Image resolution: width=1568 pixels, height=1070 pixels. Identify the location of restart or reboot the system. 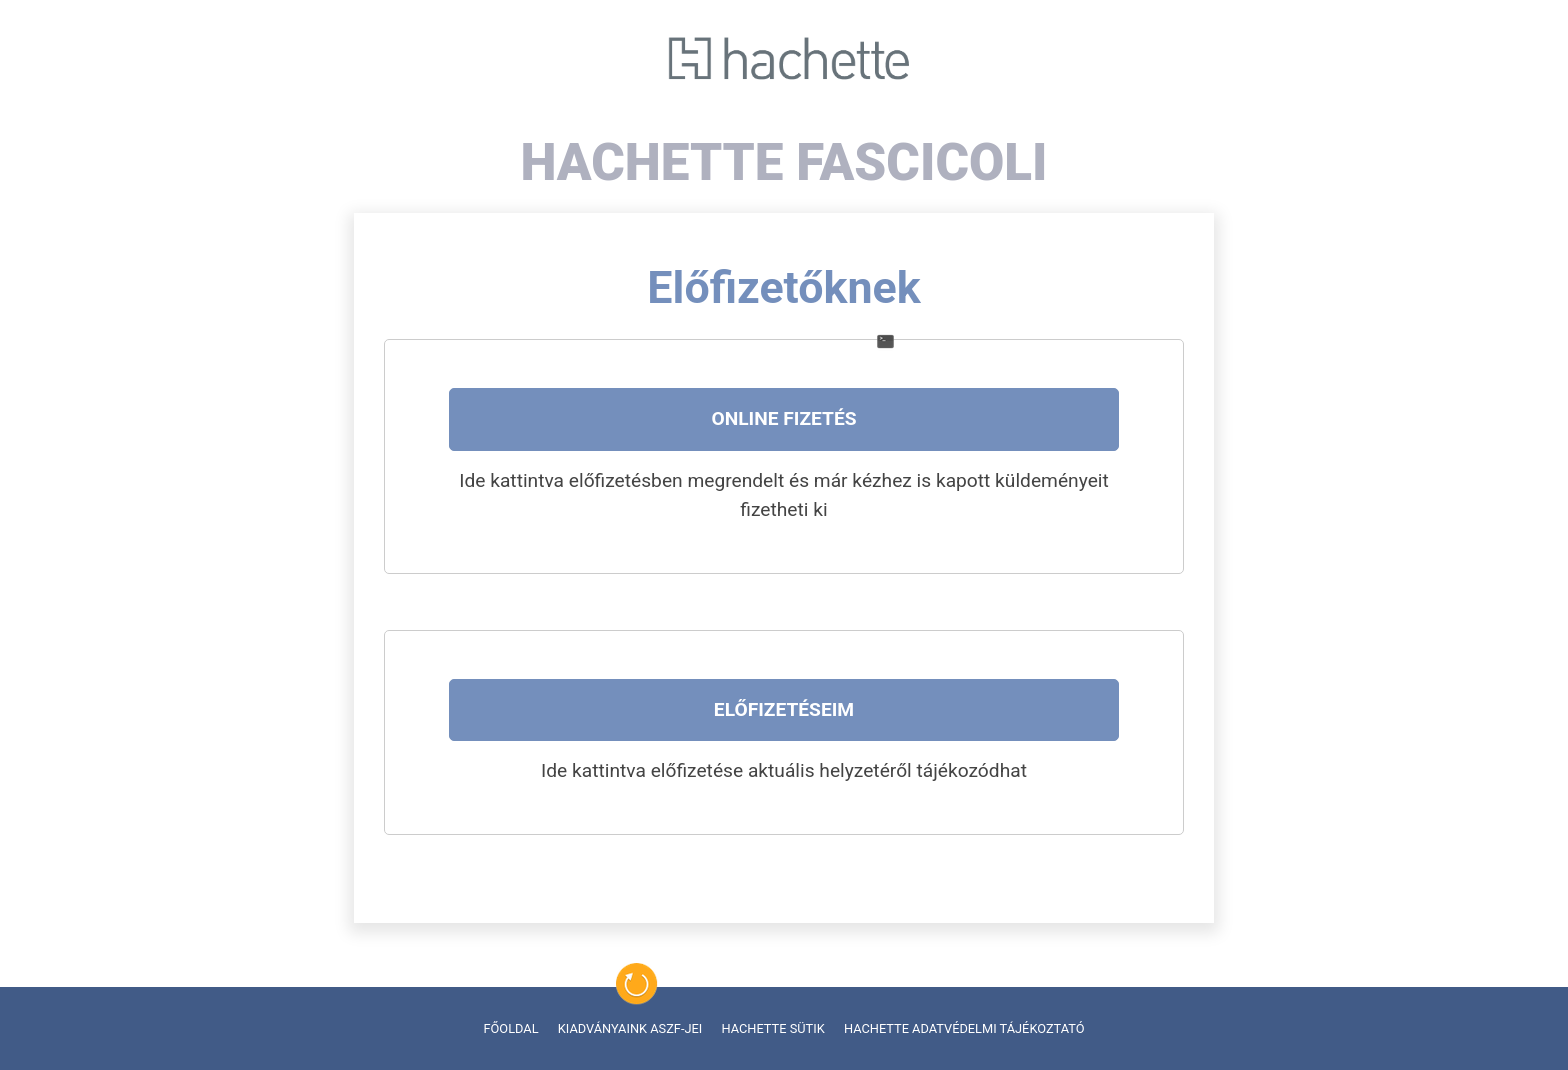
(637, 984).